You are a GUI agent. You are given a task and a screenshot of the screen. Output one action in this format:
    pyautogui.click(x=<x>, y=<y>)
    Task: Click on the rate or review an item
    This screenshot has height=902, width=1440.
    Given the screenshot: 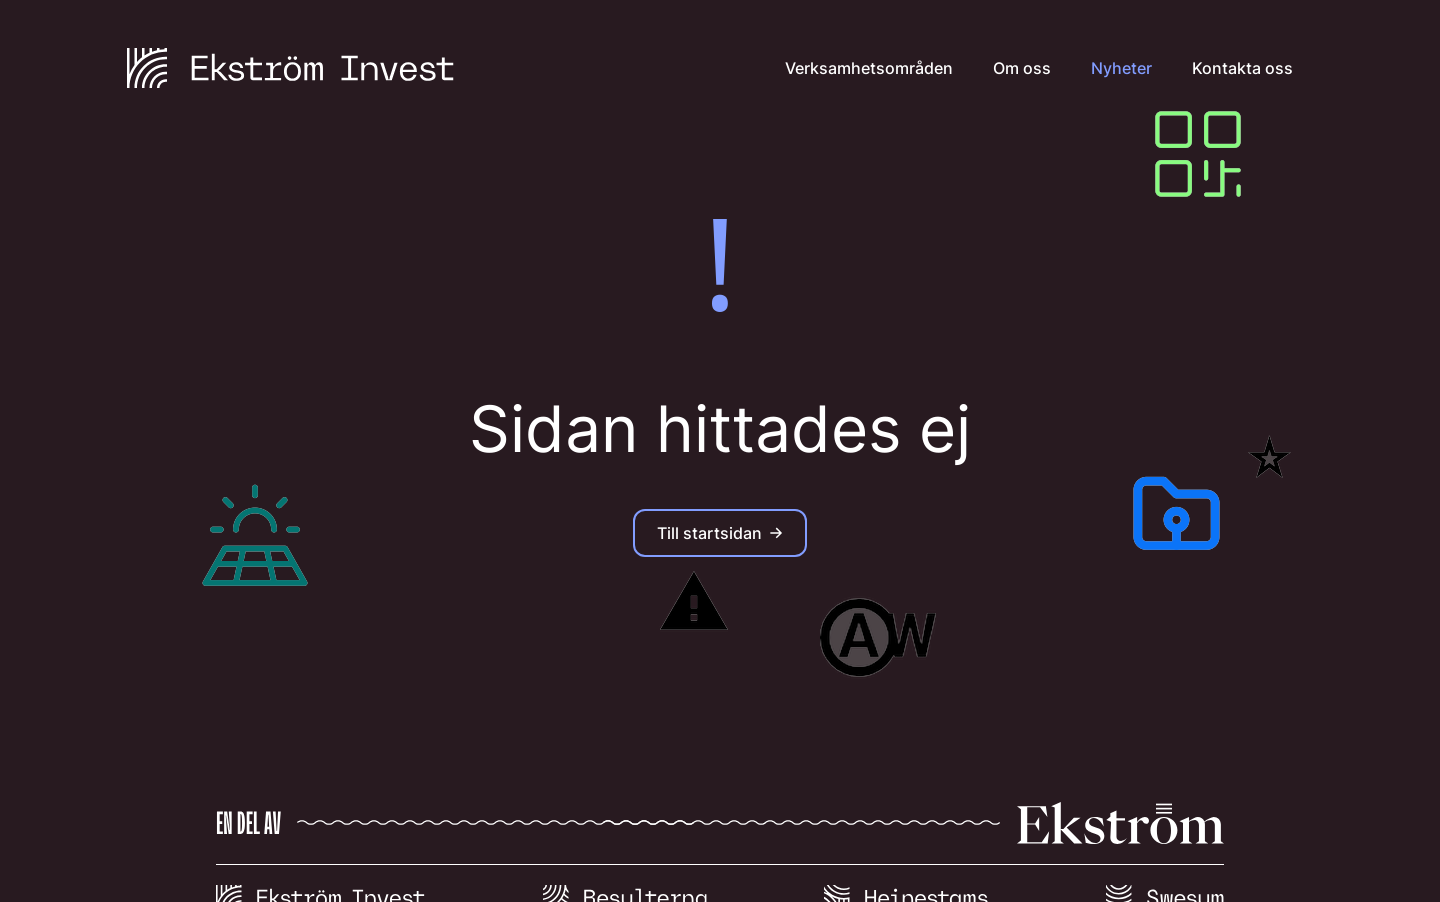 What is the action you would take?
    pyautogui.click(x=1269, y=456)
    